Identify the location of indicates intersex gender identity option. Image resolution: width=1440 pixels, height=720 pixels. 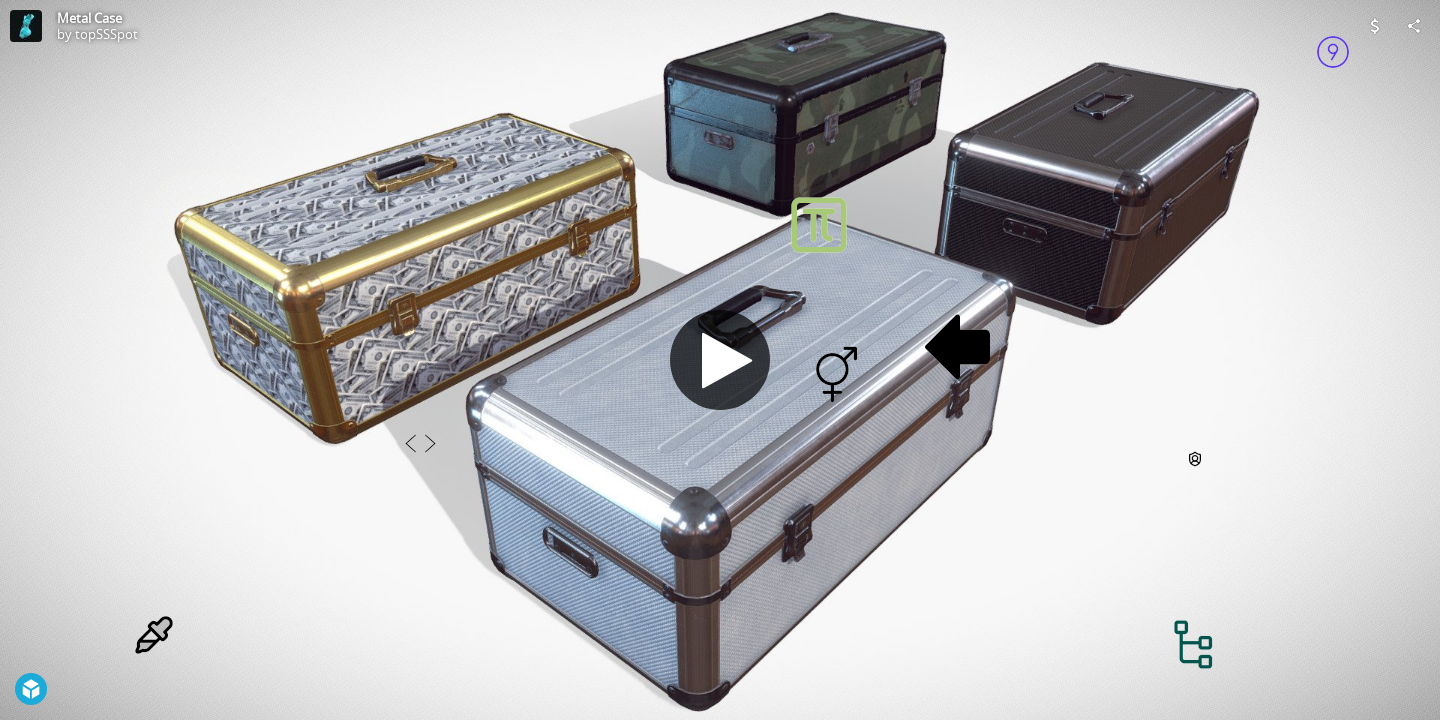
(834, 373).